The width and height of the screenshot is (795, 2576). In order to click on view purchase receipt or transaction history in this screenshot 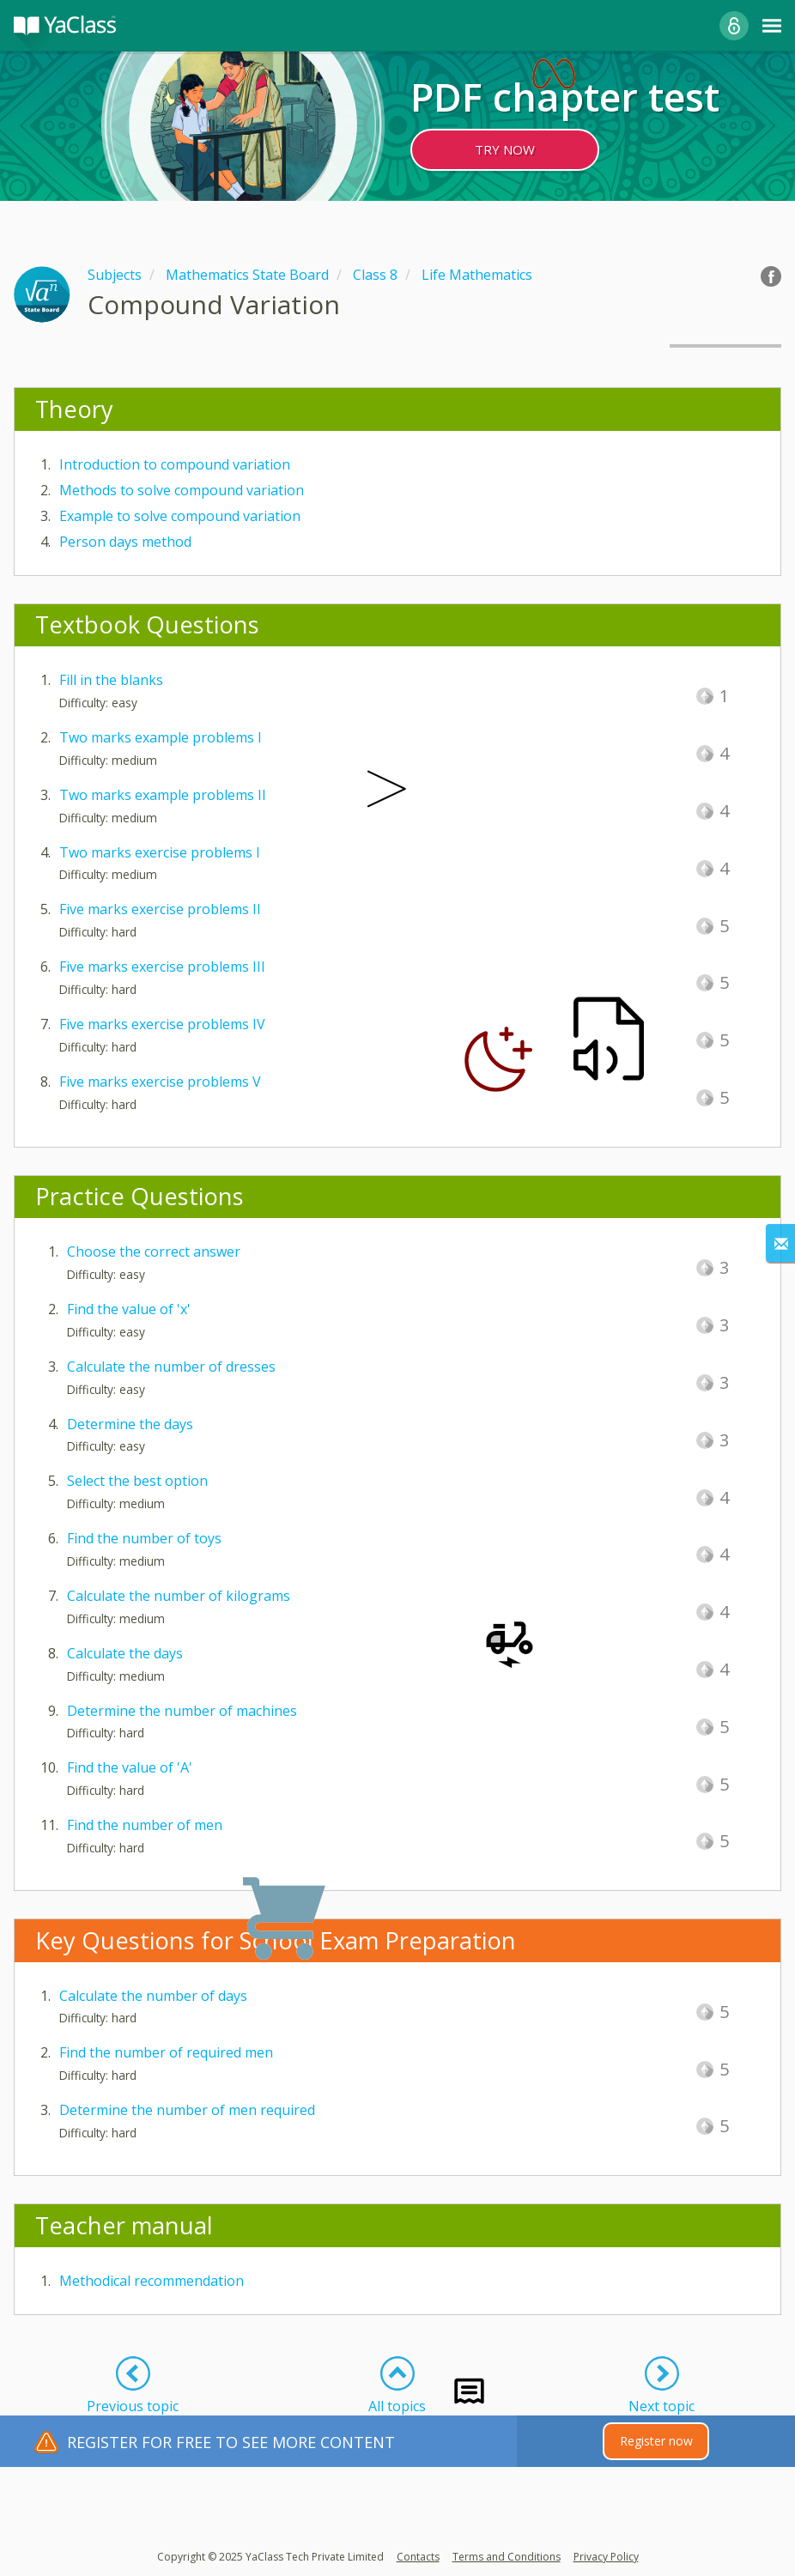, I will do `click(469, 2391)`.